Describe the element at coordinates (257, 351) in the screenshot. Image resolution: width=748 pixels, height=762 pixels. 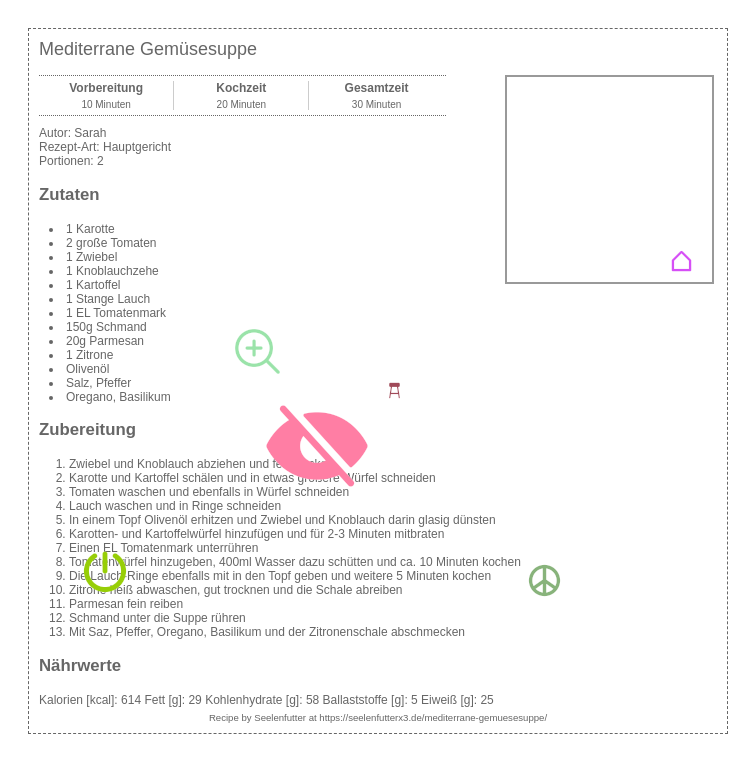
I see `zoom in on content` at that location.